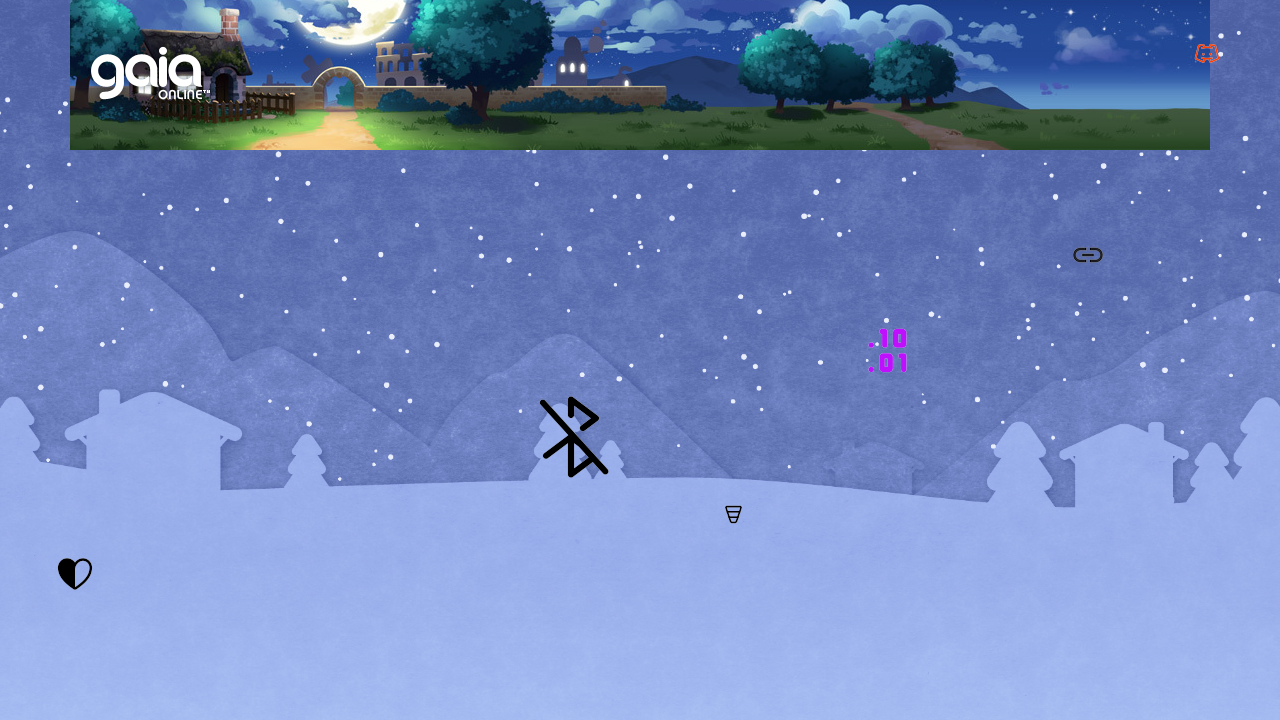 The image size is (1280, 720). Describe the element at coordinates (887, 350) in the screenshot. I see `view or access binary/raw data` at that location.